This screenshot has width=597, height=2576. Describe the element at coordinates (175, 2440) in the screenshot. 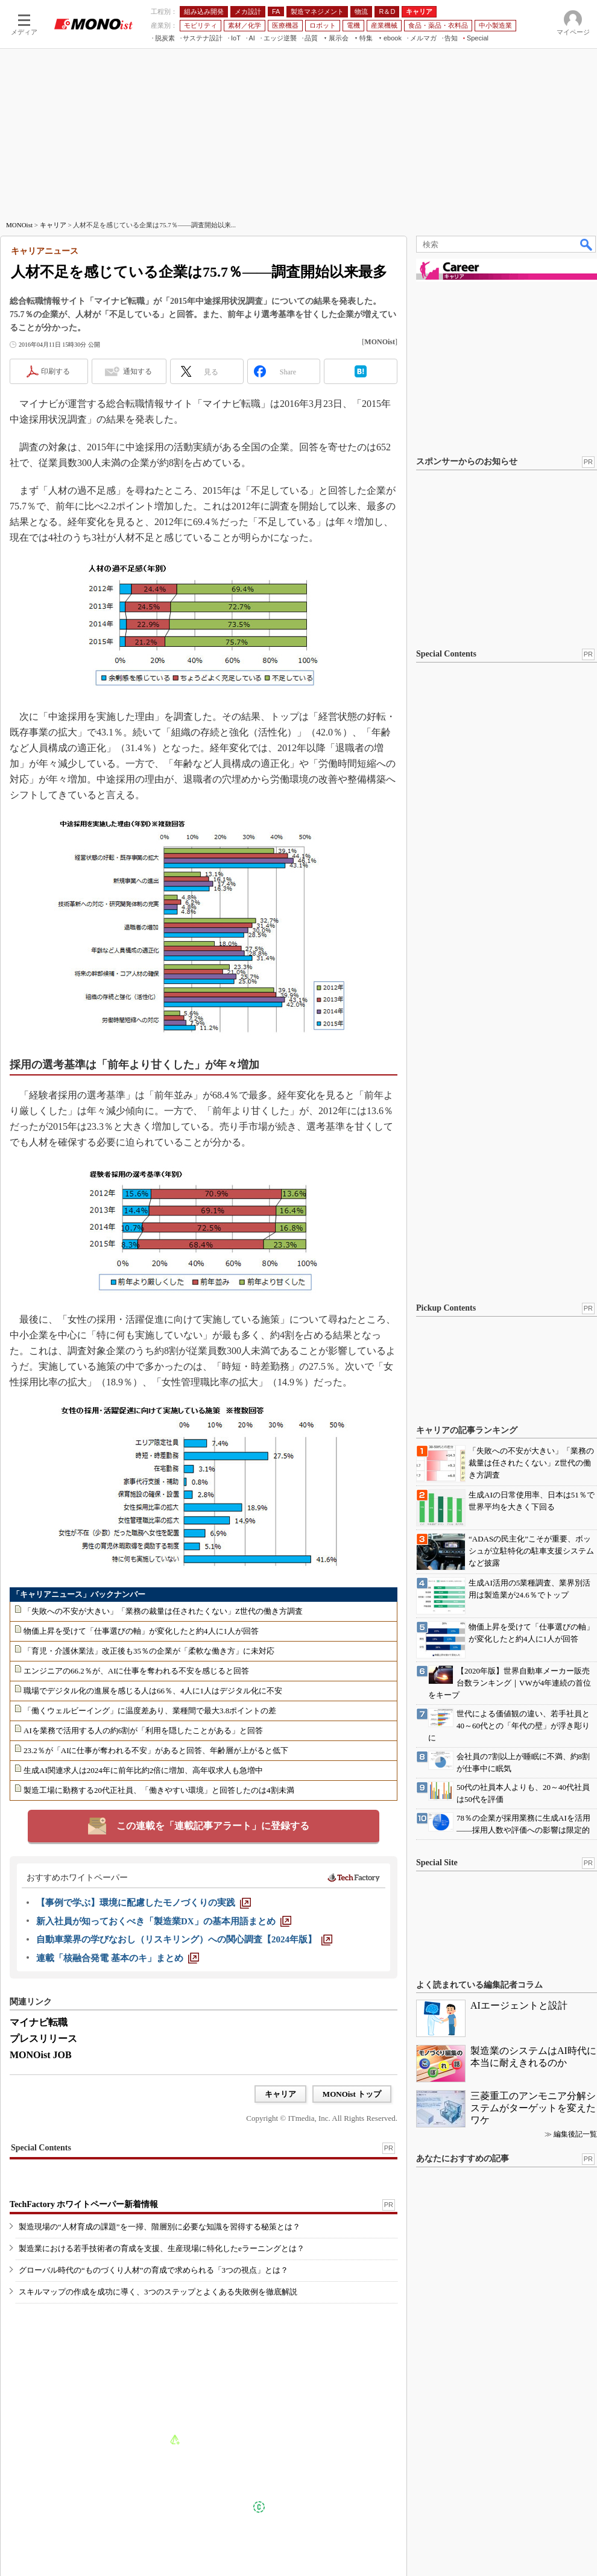

I see `add a new 3D object or shape` at that location.